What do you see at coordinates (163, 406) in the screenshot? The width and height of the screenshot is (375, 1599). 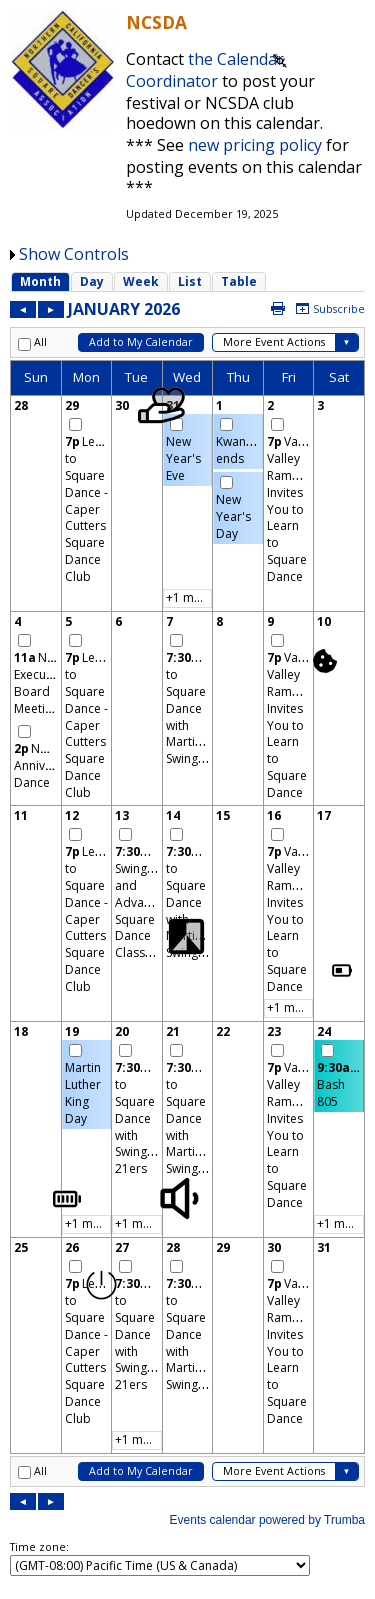 I see `donate or give to charity` at bounding box center [163, 406].